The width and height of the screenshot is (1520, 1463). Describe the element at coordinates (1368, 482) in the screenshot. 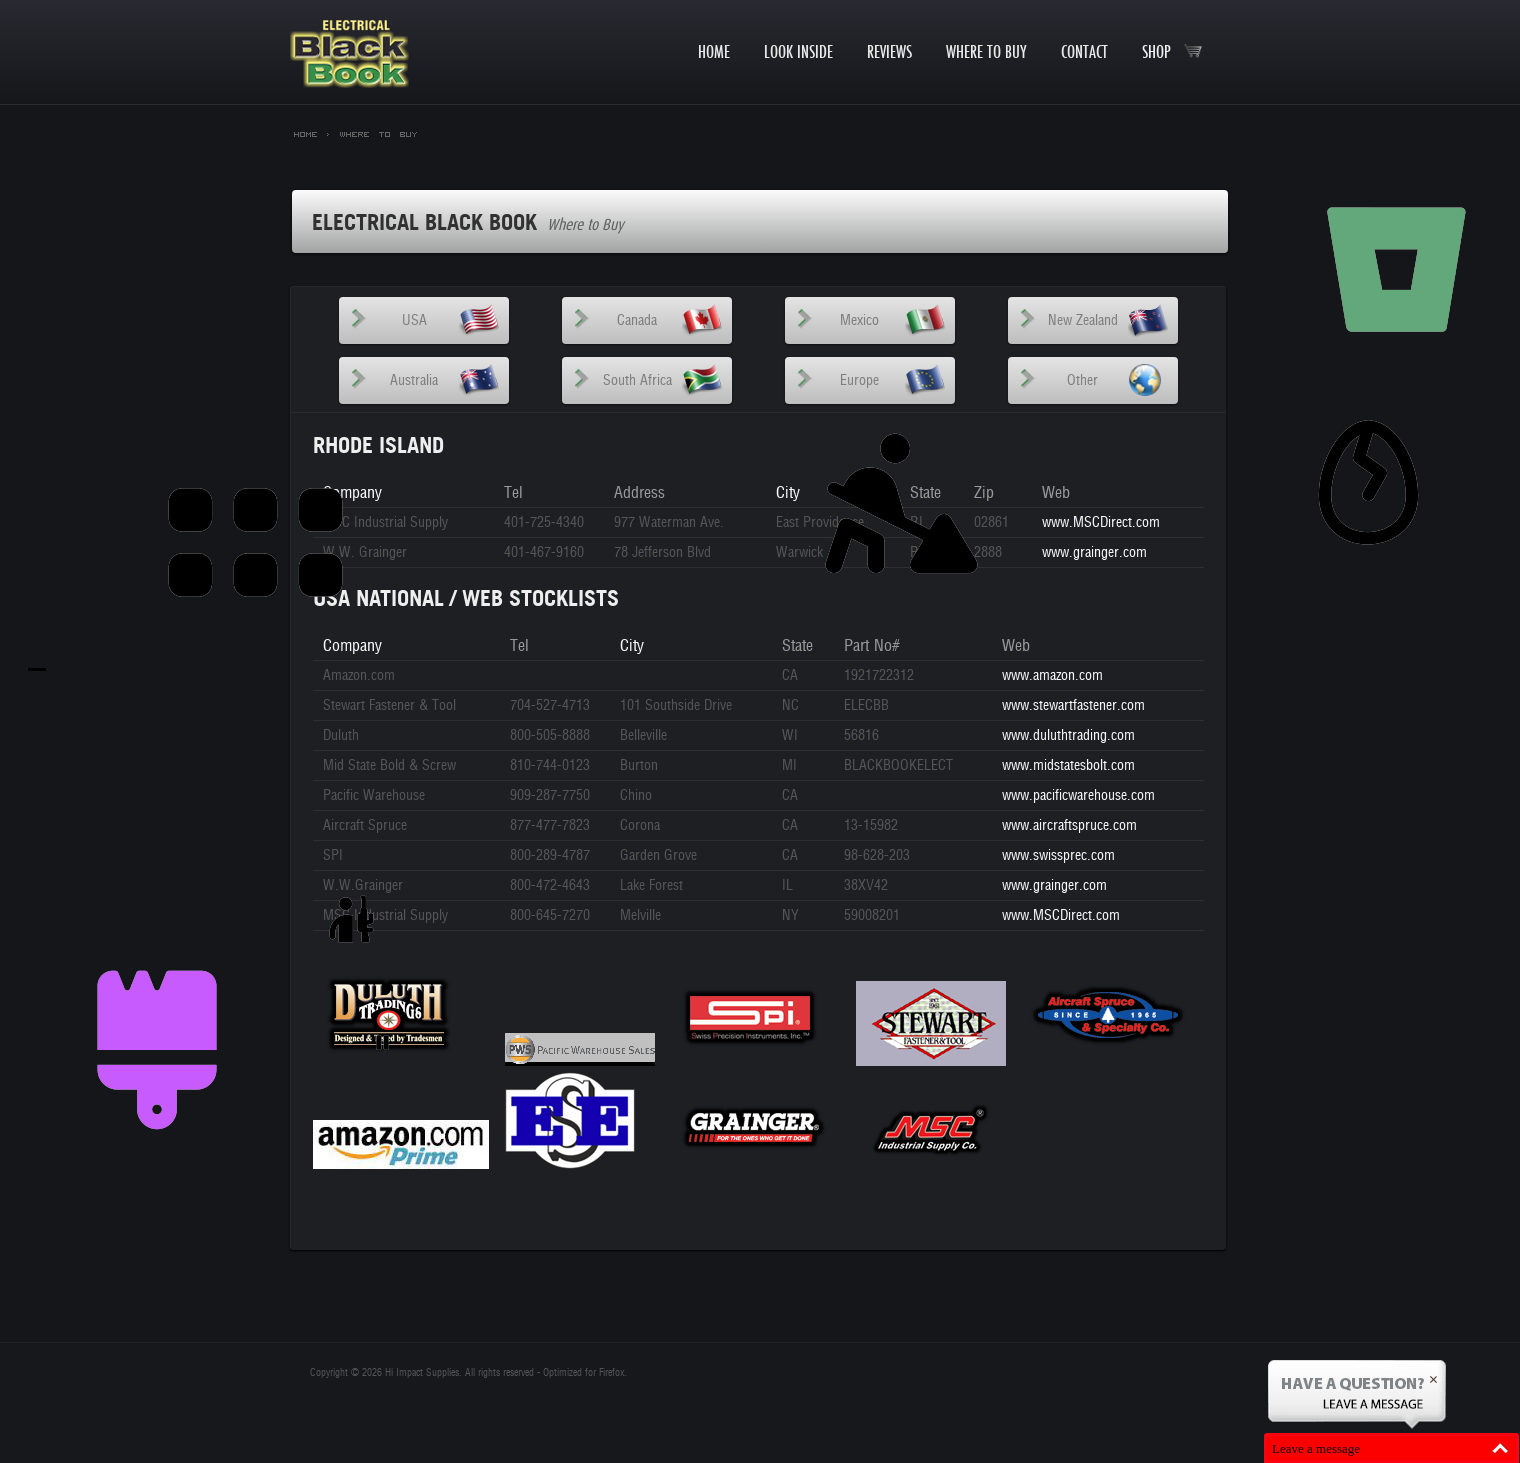

I see `indicates a broken or damaged item` at that location.